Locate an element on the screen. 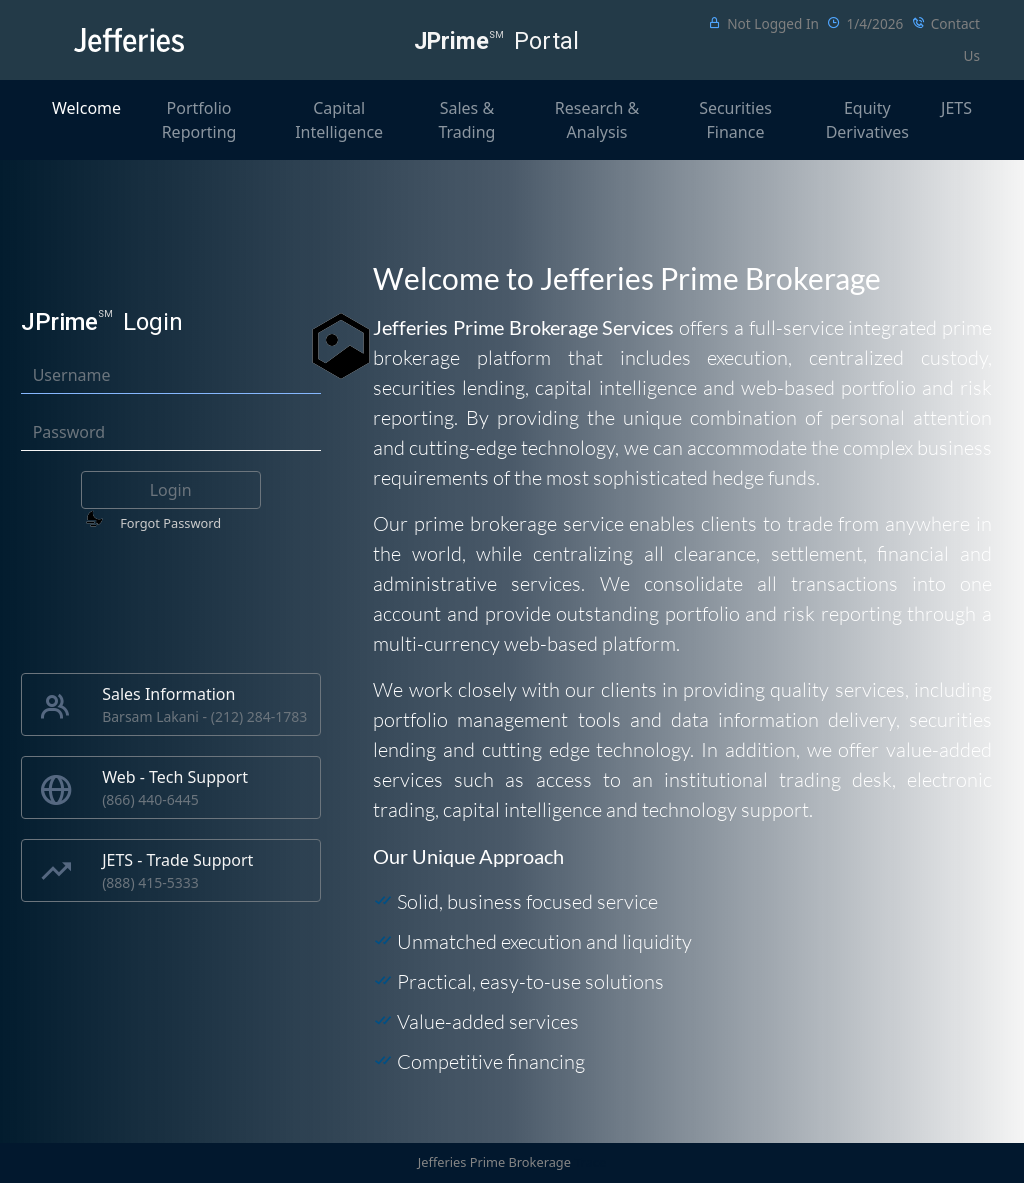 The image size is (1024, 1183). indicates foggy night weather conditions is located at coordinates (94, 518).